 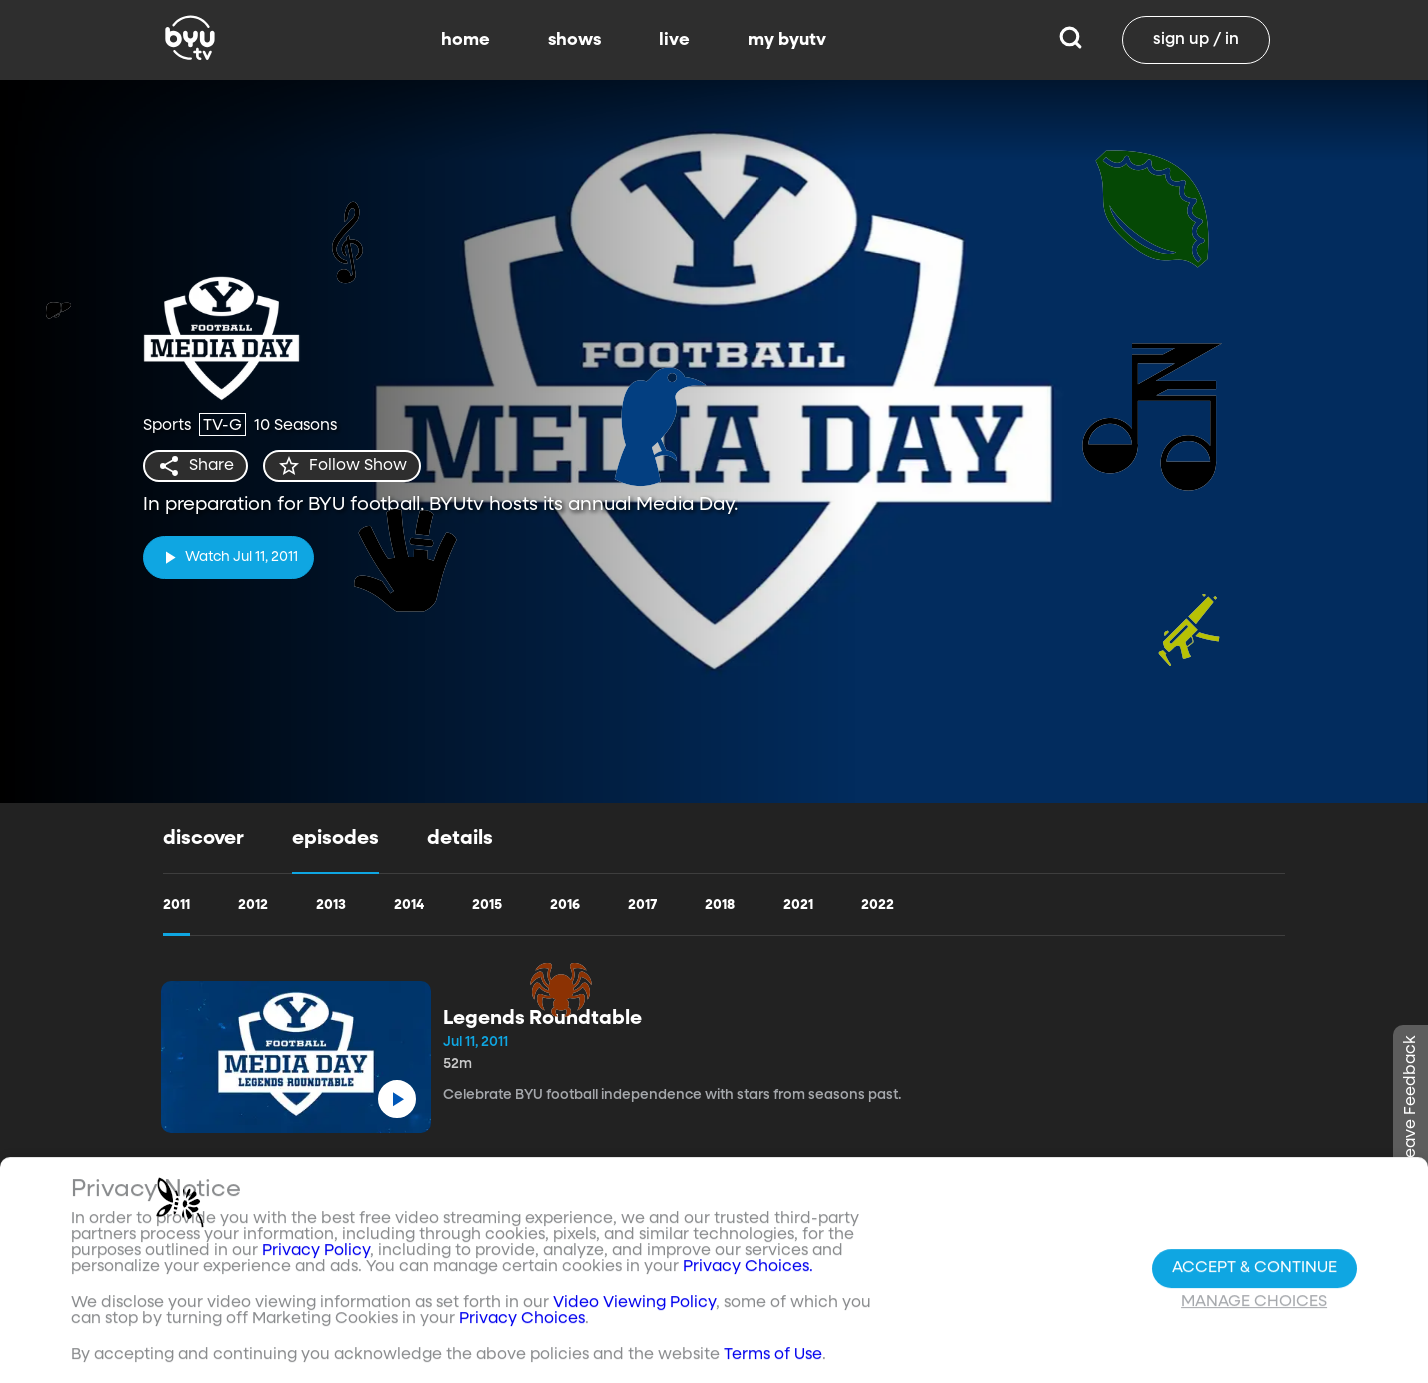 I want to click on access garden or nature-themed game content, so click(x=179, y=1202).